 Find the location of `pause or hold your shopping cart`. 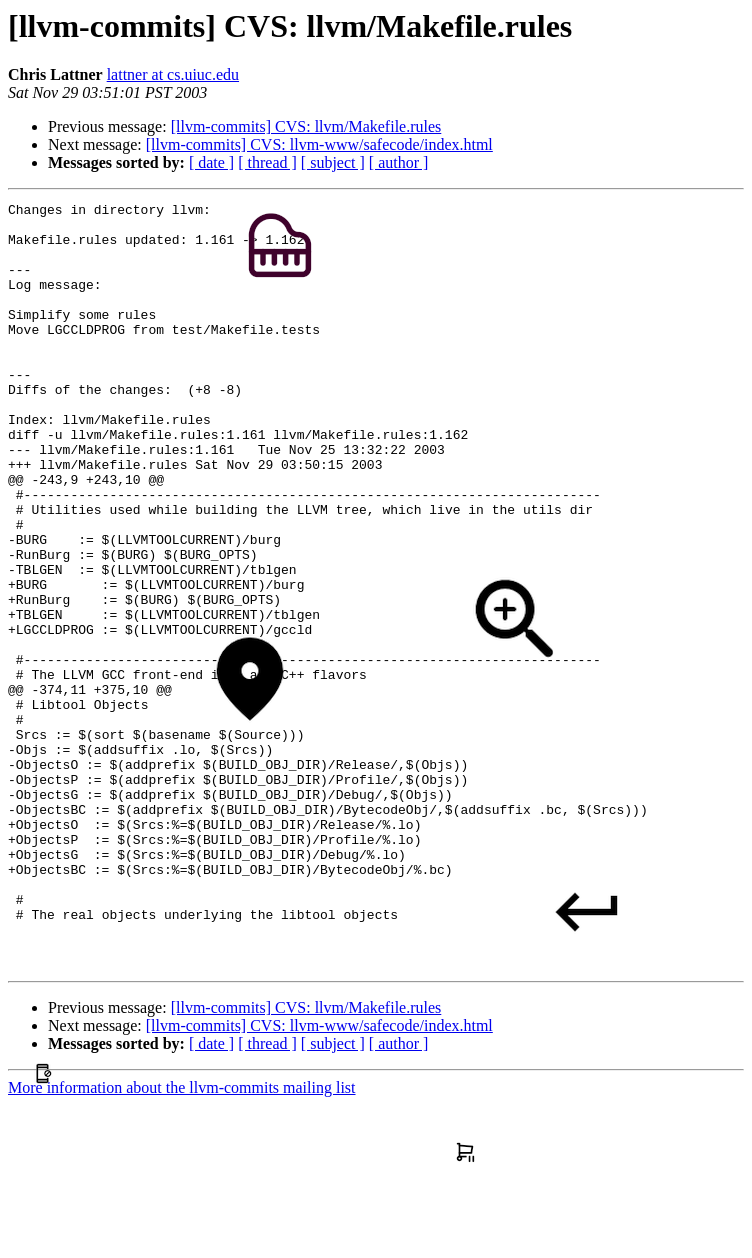

pause or hold your shopping cart is located at coordinates (465, 1152).